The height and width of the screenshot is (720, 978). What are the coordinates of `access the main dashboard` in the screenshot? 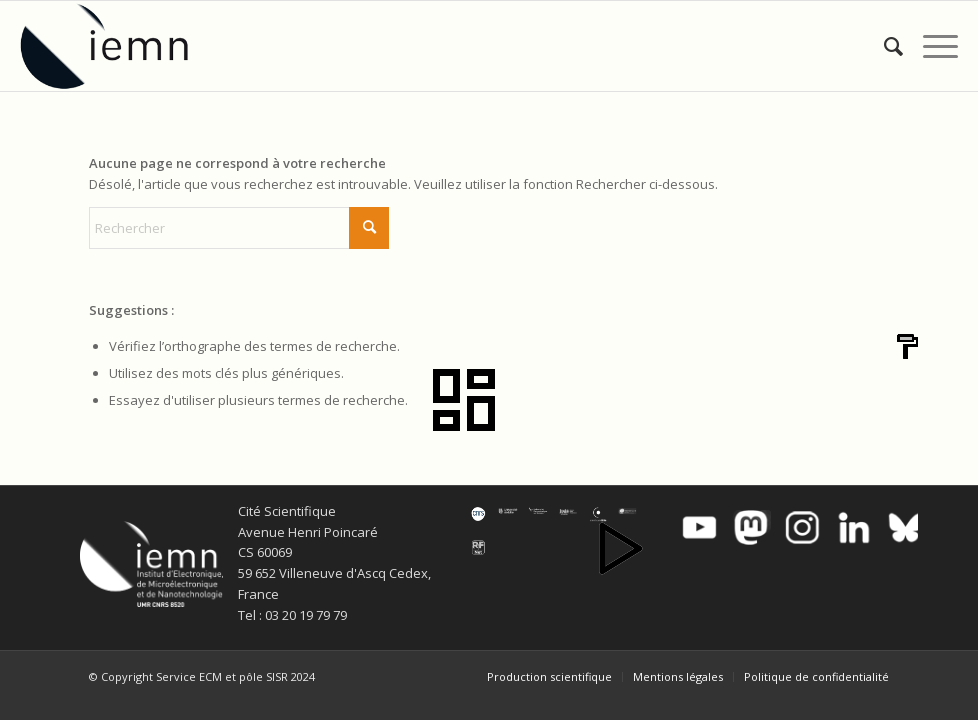 It's located at (464, 400).